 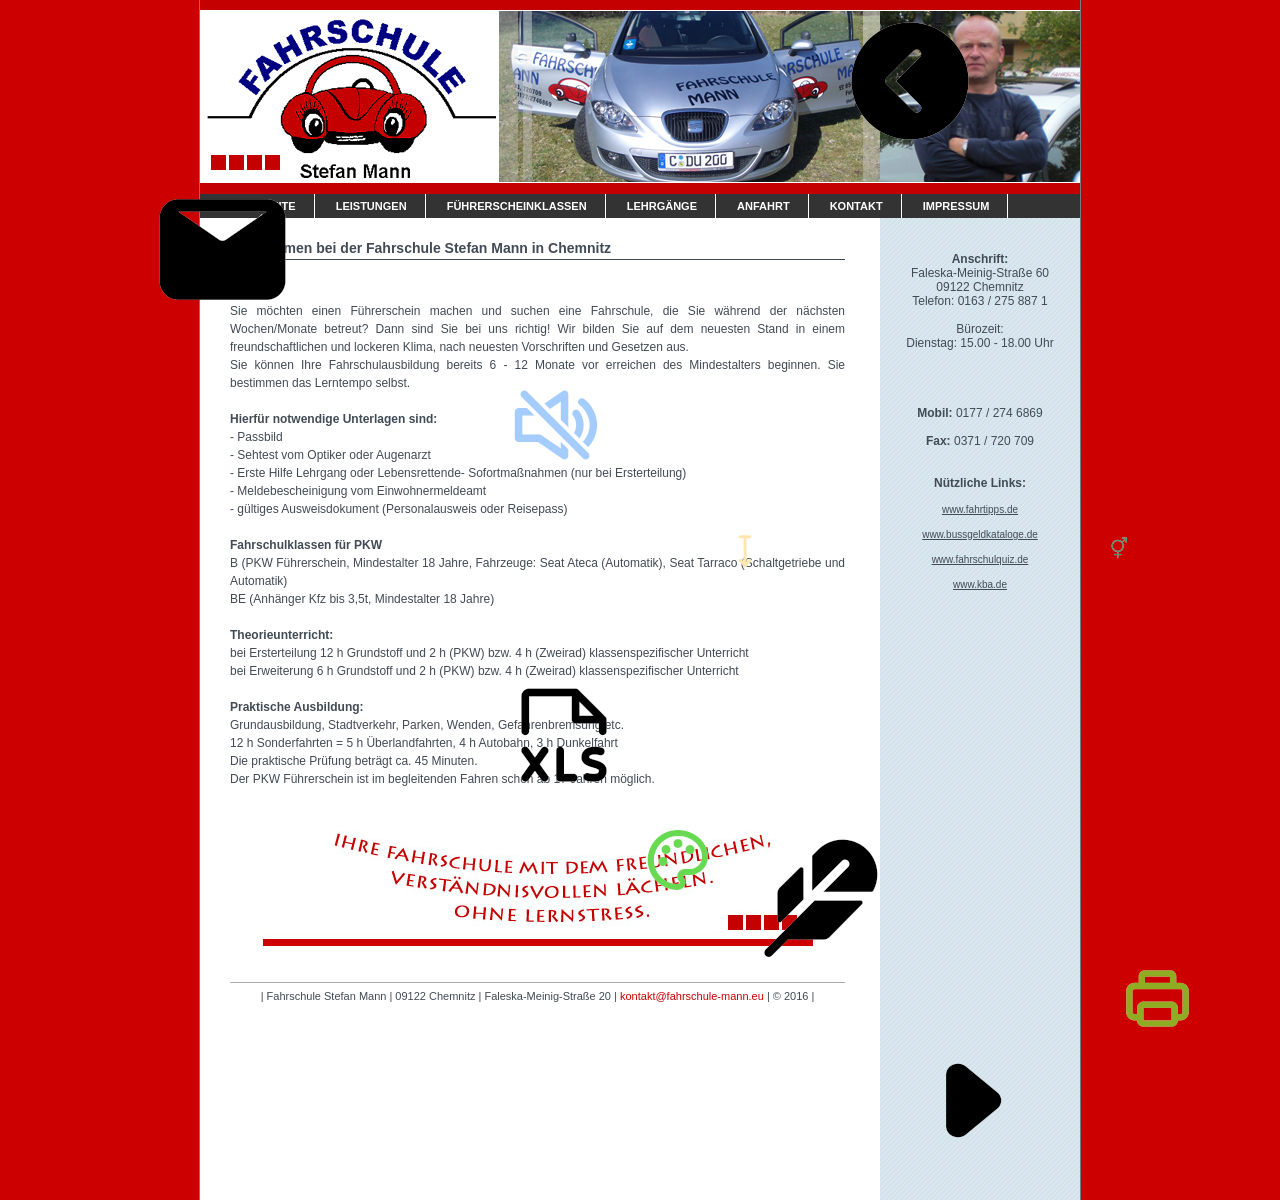 What do you see at coordinates (745, 551) in the screenshot?
I see `download to bottom or end of list` at bounding box center [745, 551].